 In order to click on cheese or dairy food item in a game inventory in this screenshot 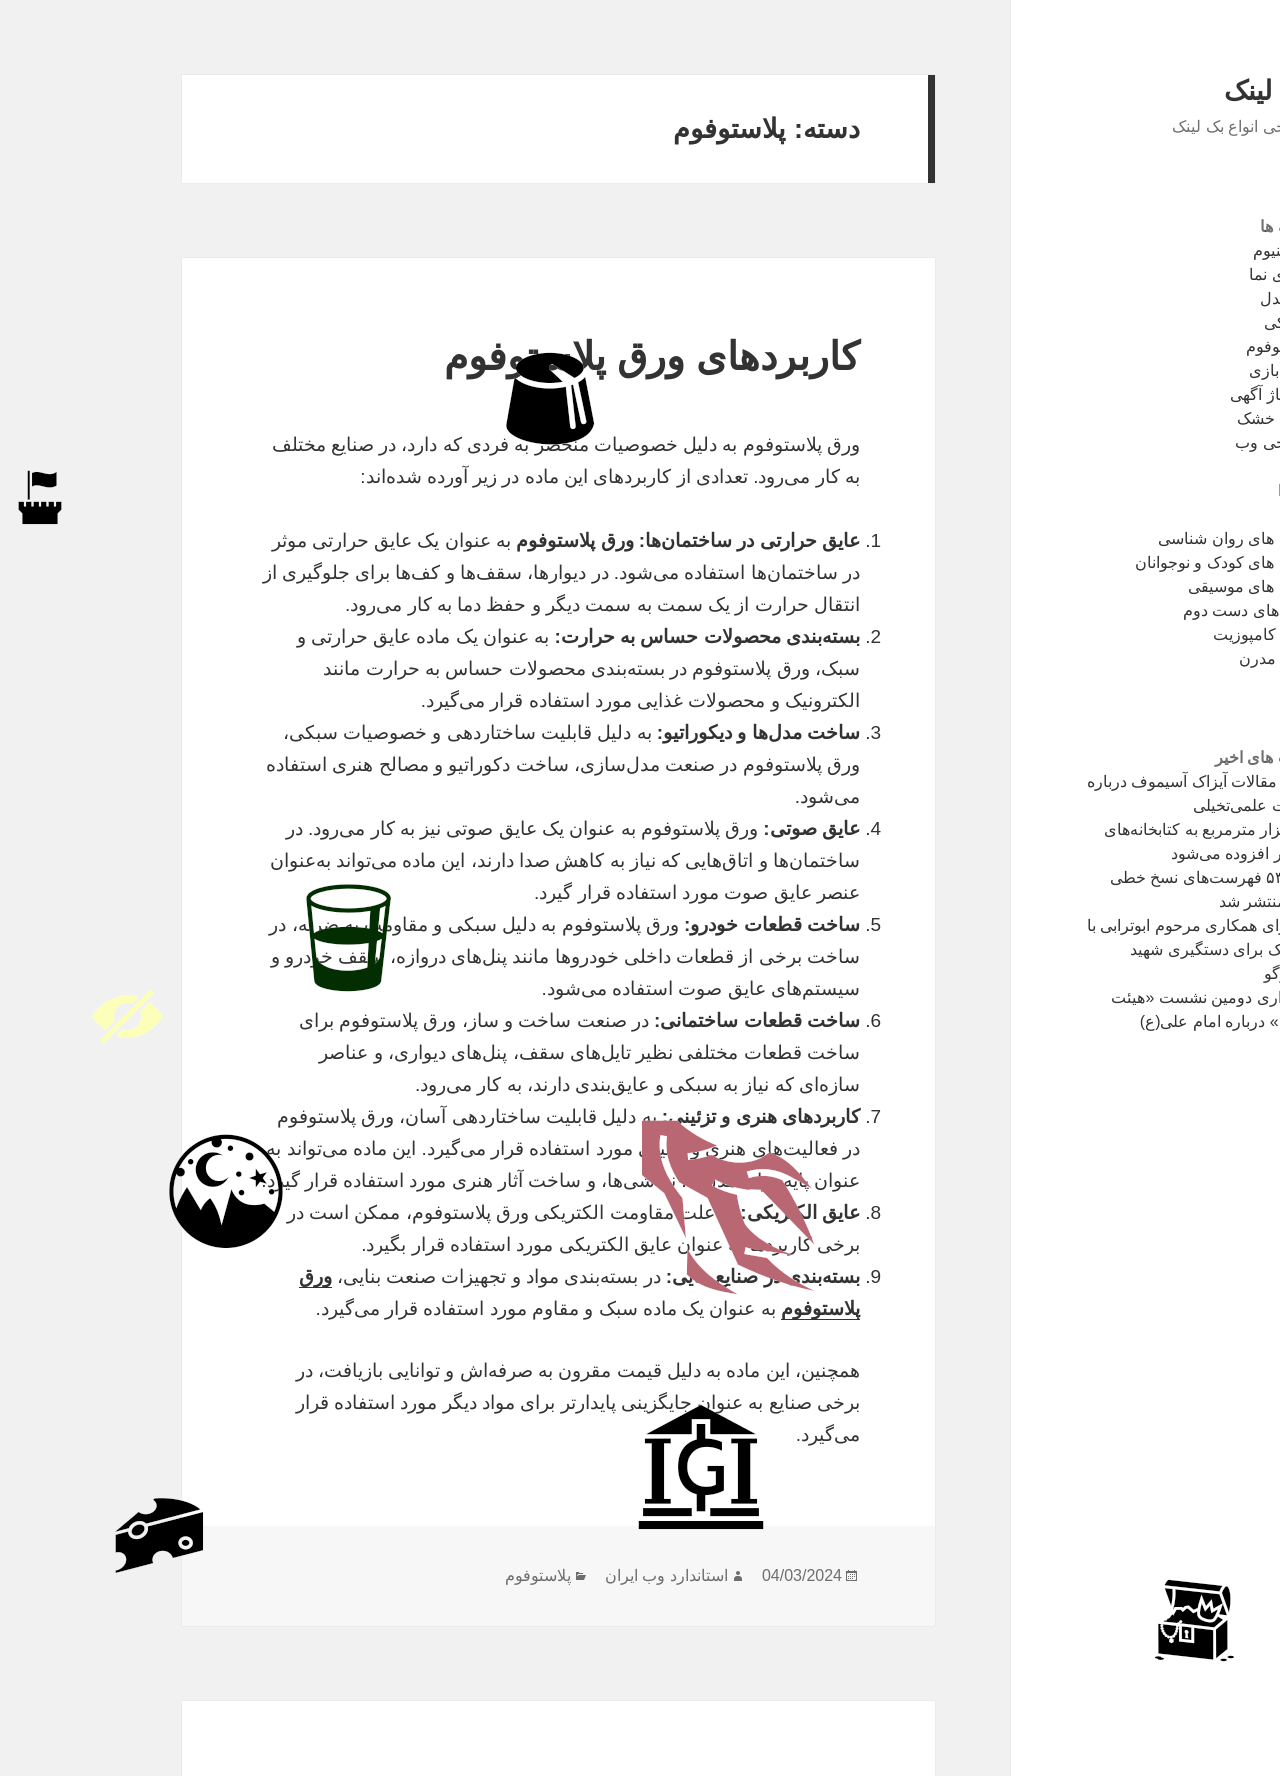, I will do `click(159, 1537)`.